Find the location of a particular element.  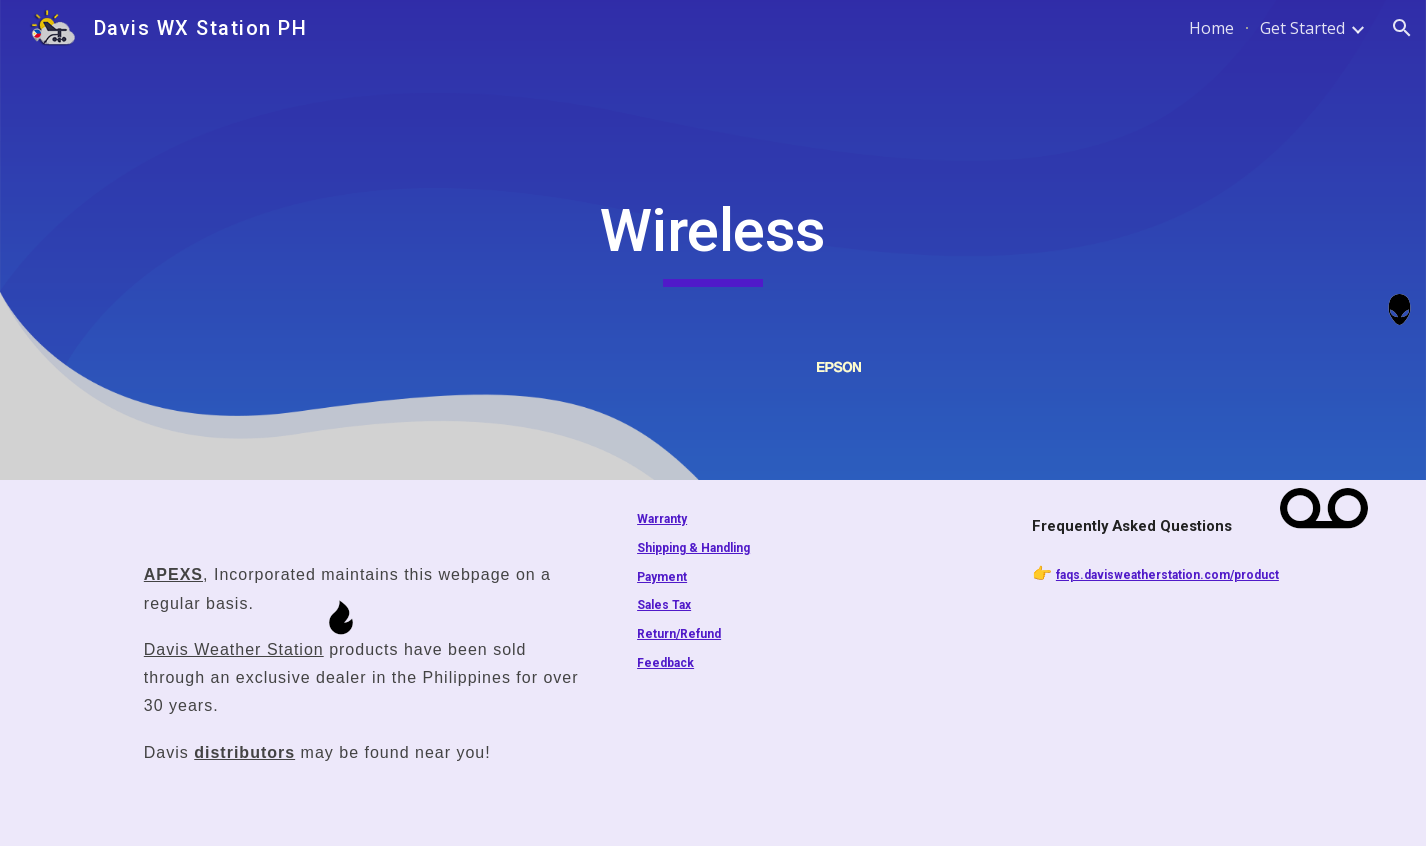

access voicemail messages is located at coordinates (1324, 510).